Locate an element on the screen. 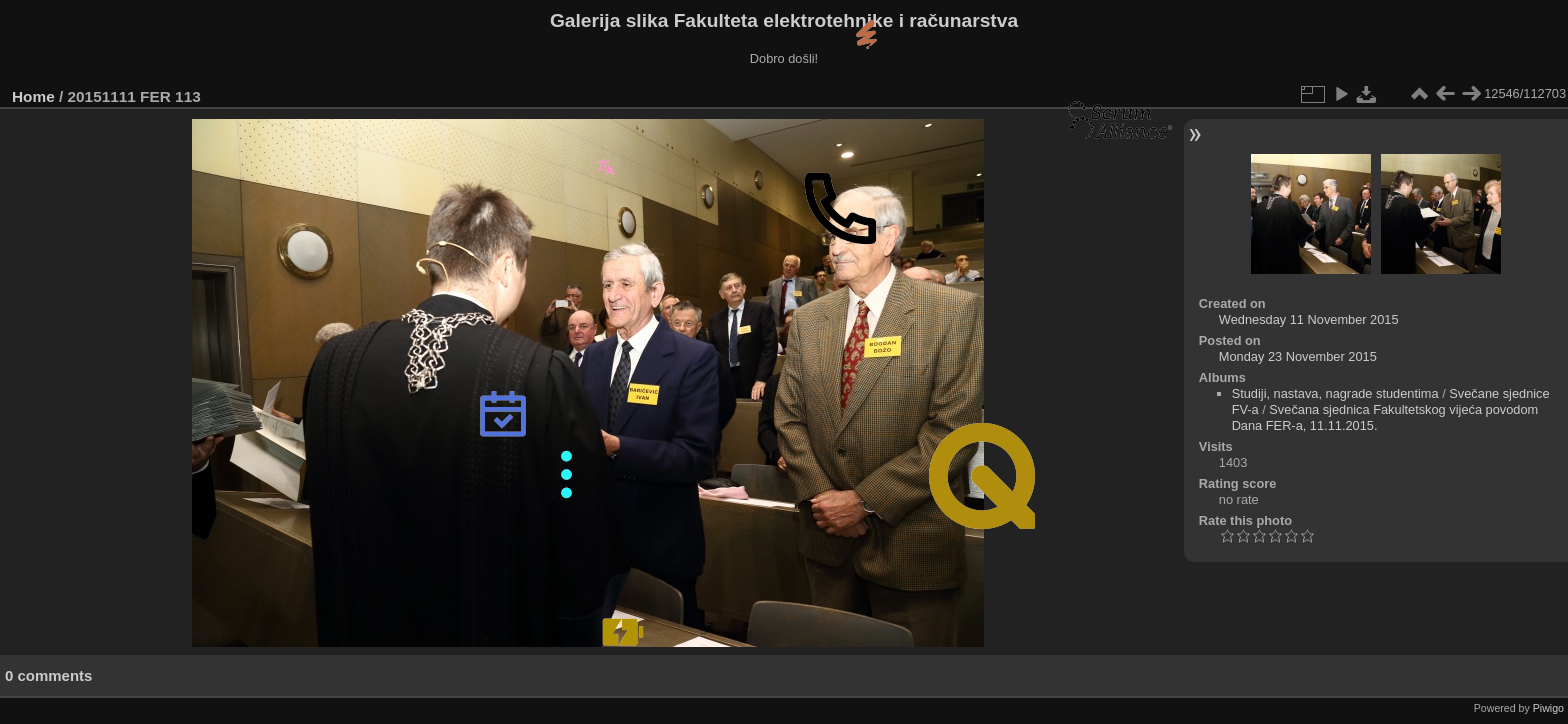  make a phone call is located at coordinates (840, 208).